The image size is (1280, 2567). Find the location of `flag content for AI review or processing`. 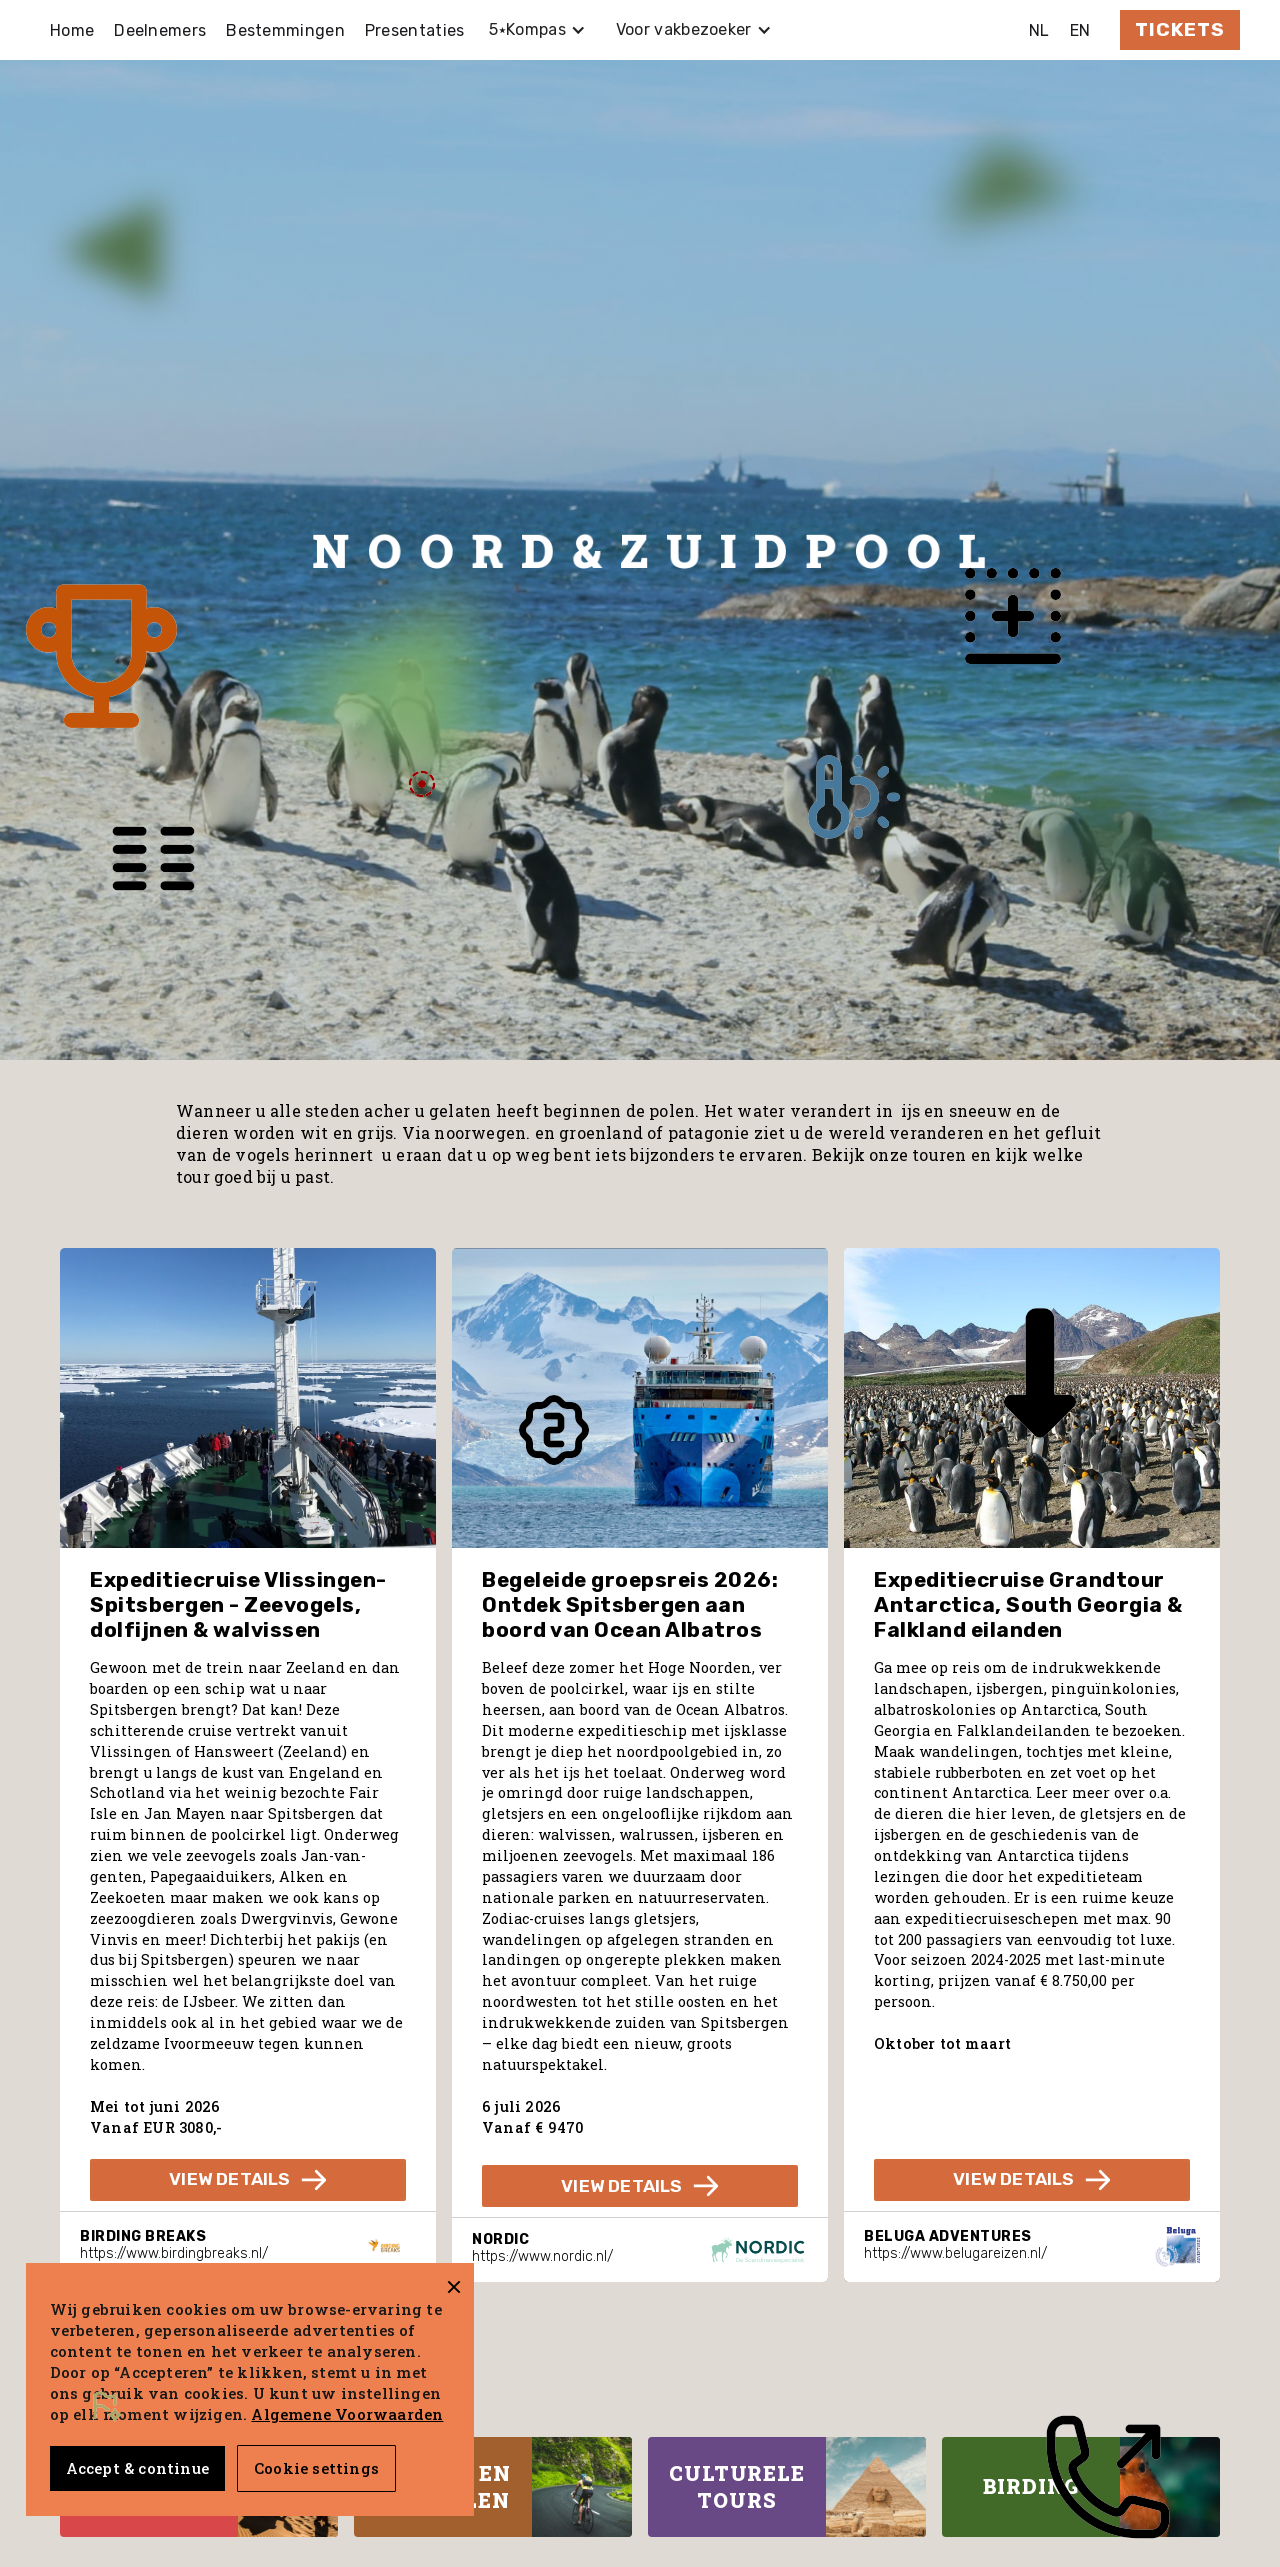

flag content for AI review or processing is located at coordinates (105, 2405).